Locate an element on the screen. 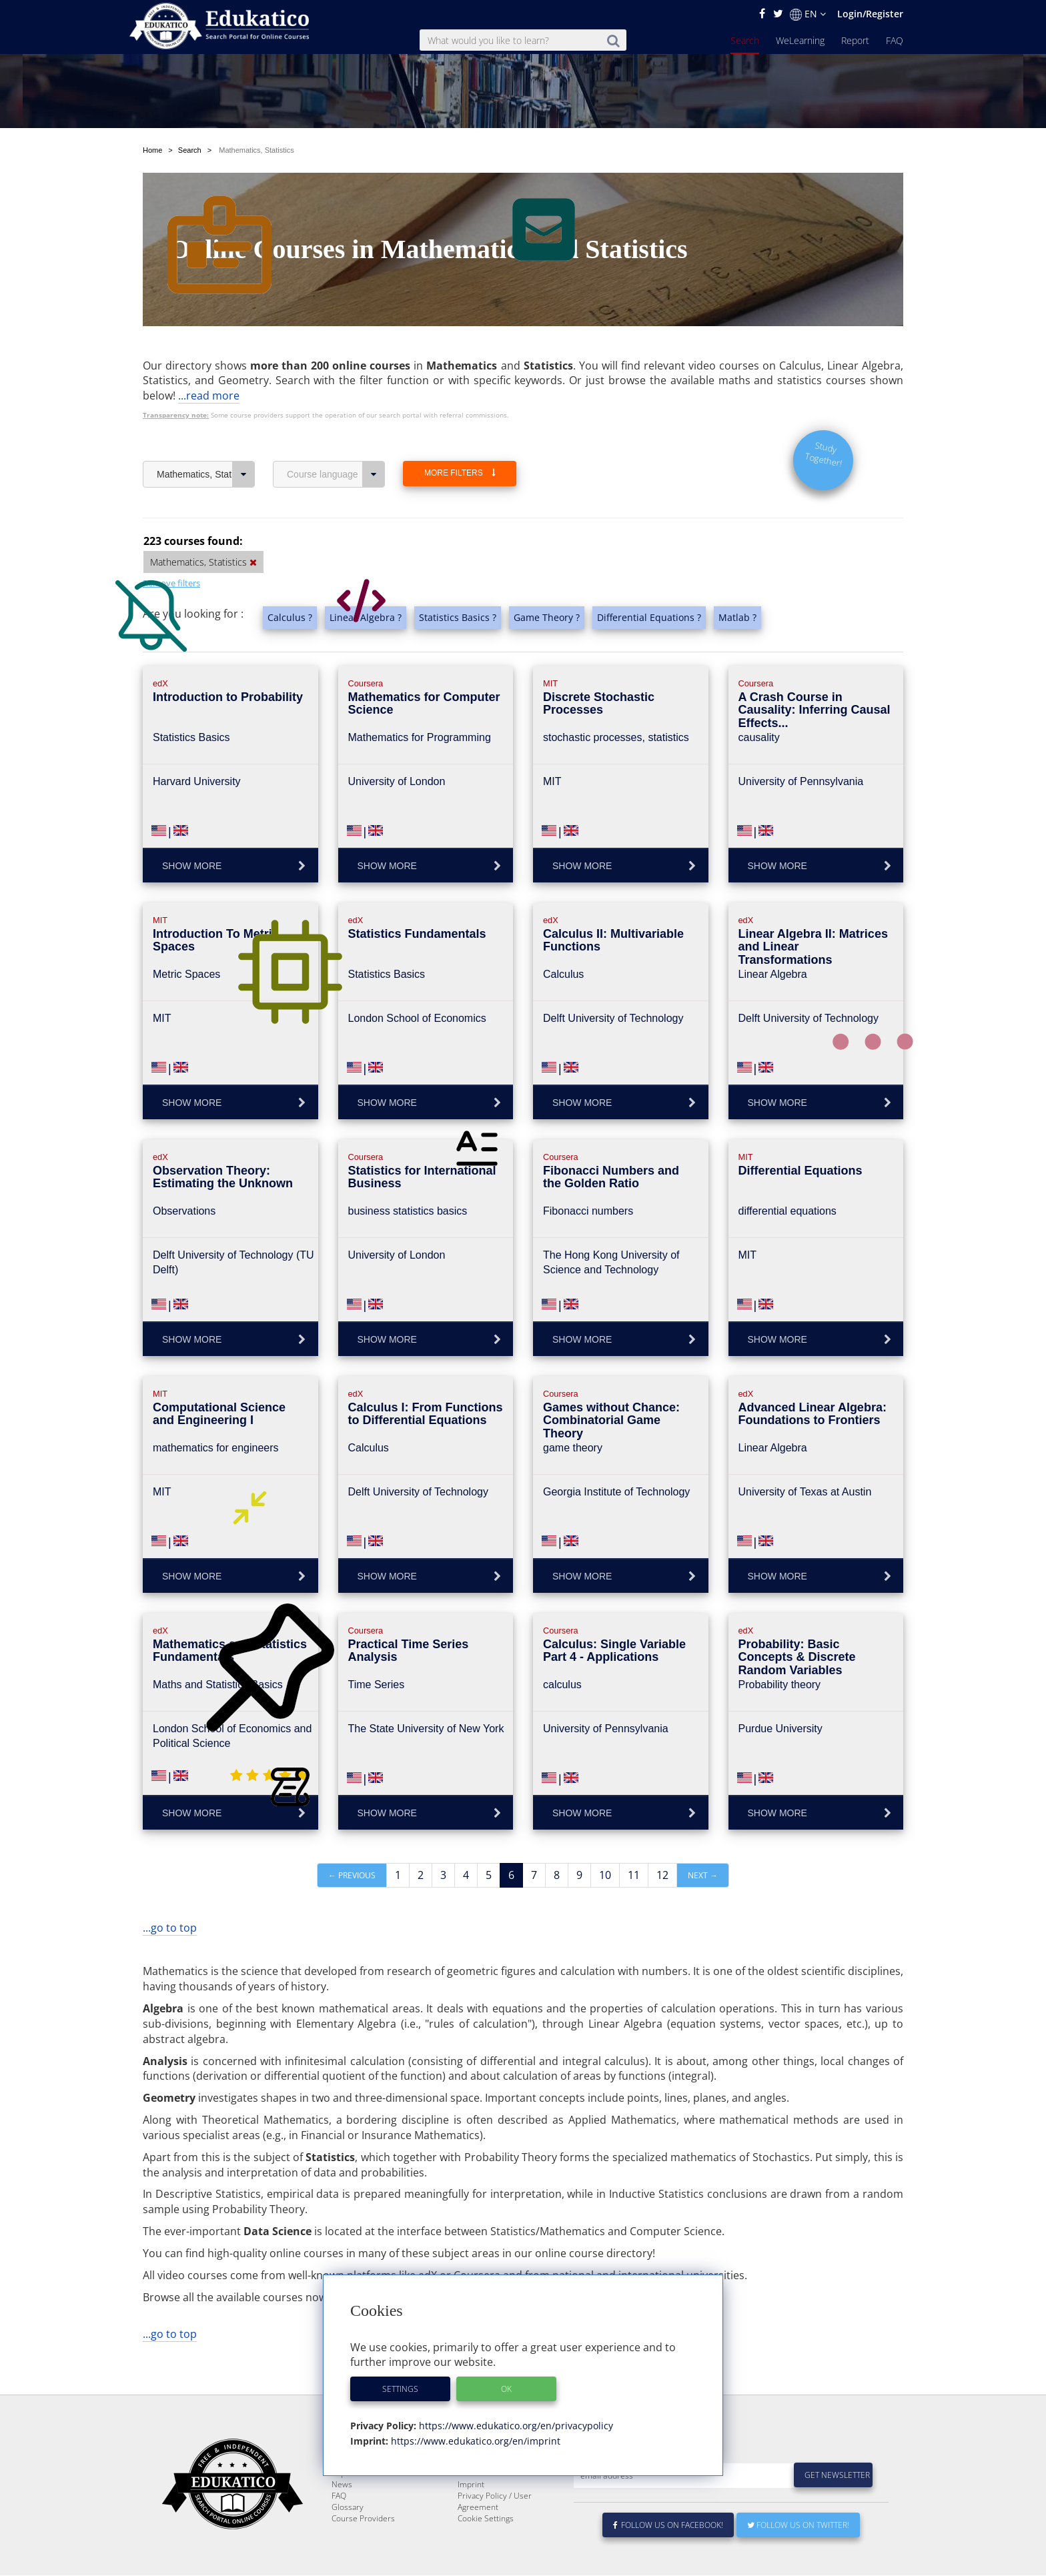 Image resolution: width=1046 pixels, height=2576 pixels. mute notifications is located at coordinates (151, 616).